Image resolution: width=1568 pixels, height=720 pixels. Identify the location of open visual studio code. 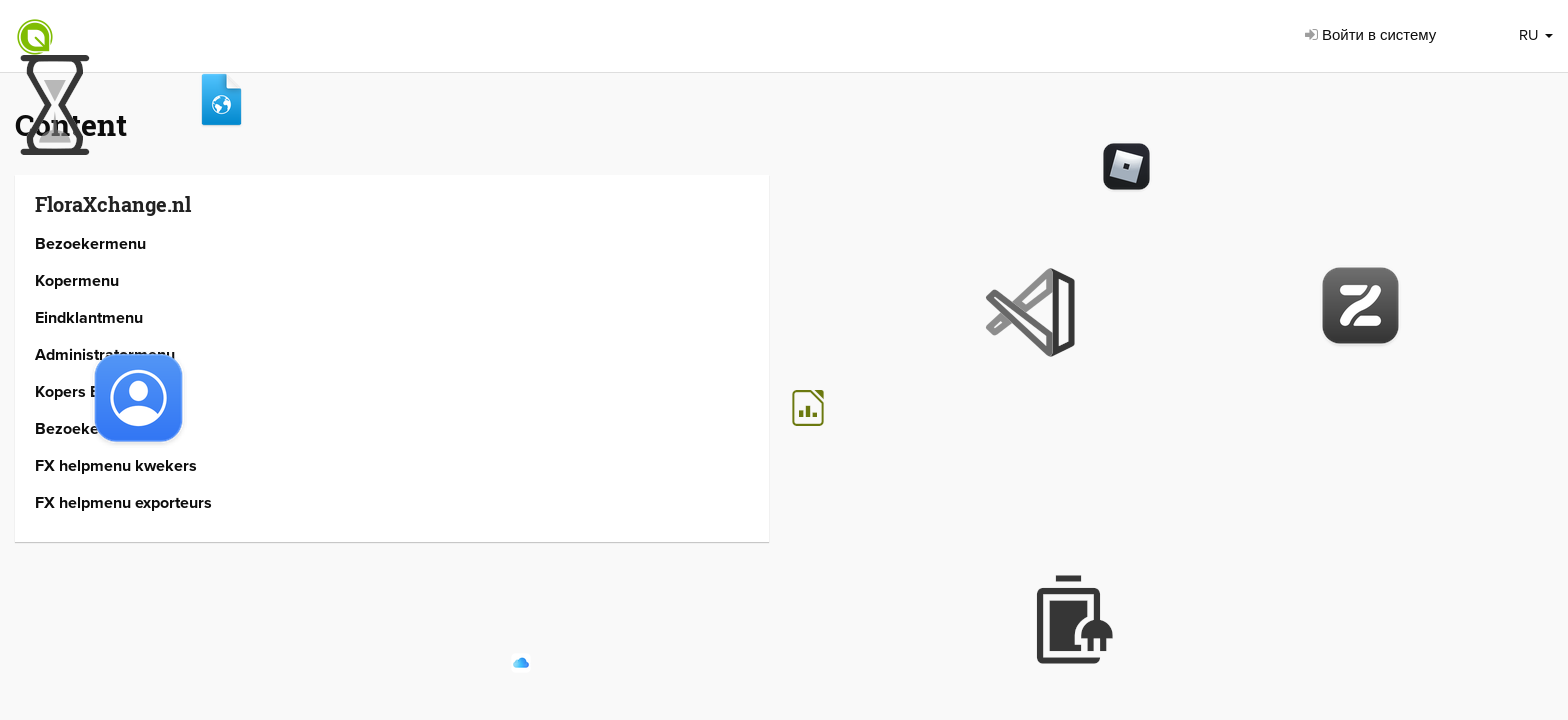
(1030, 312).